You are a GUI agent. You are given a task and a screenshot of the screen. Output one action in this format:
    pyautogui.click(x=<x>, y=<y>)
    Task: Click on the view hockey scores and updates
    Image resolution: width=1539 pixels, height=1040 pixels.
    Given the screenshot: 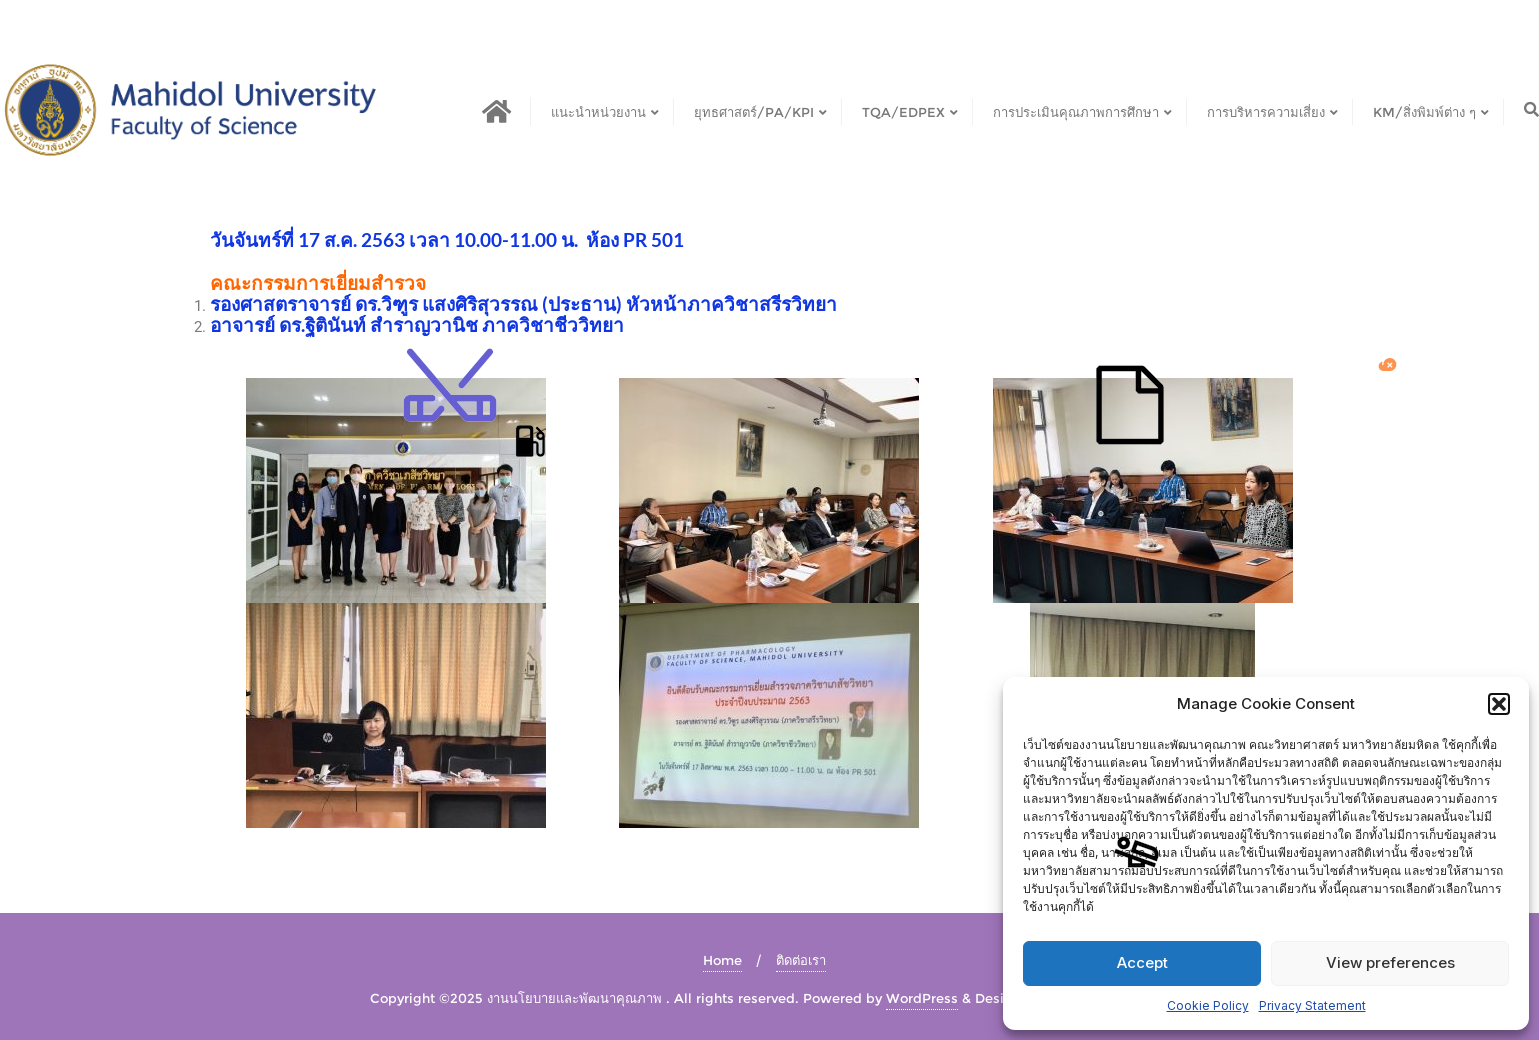 What is the action you would take?
    pyautogui.click(x=450, y=385)
    